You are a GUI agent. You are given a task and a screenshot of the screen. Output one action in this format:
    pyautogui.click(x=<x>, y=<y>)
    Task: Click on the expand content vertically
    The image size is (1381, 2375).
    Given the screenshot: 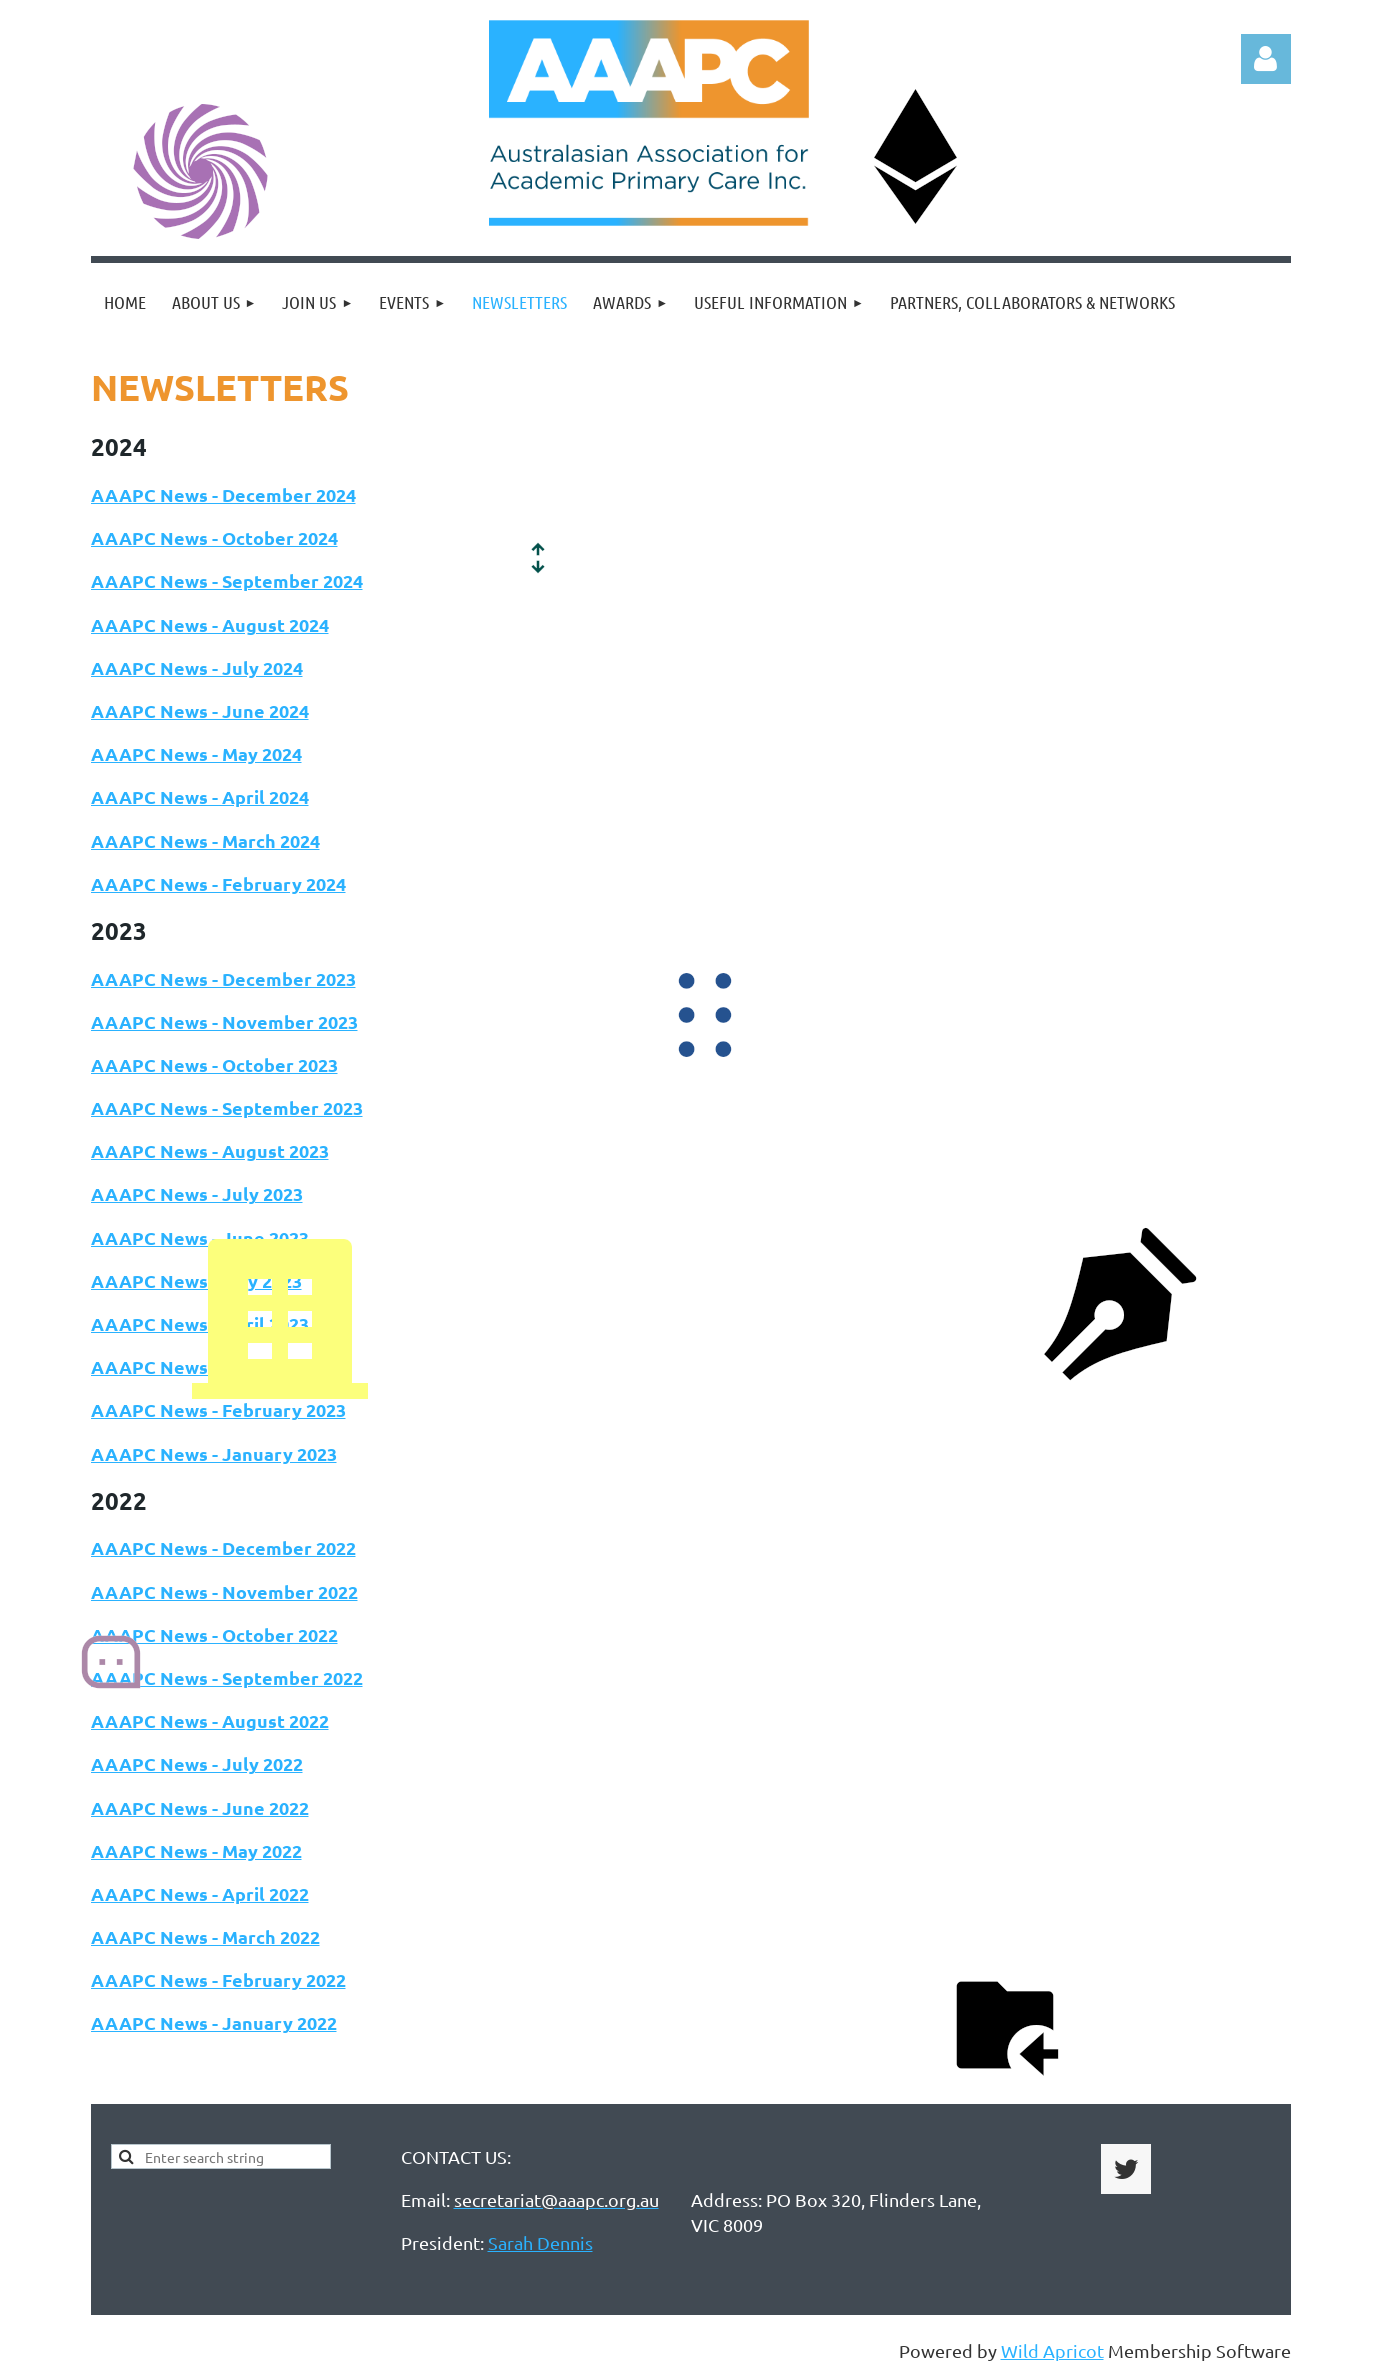 What is the action you would take?
    pyautogui.click(x=538, y=558)
    